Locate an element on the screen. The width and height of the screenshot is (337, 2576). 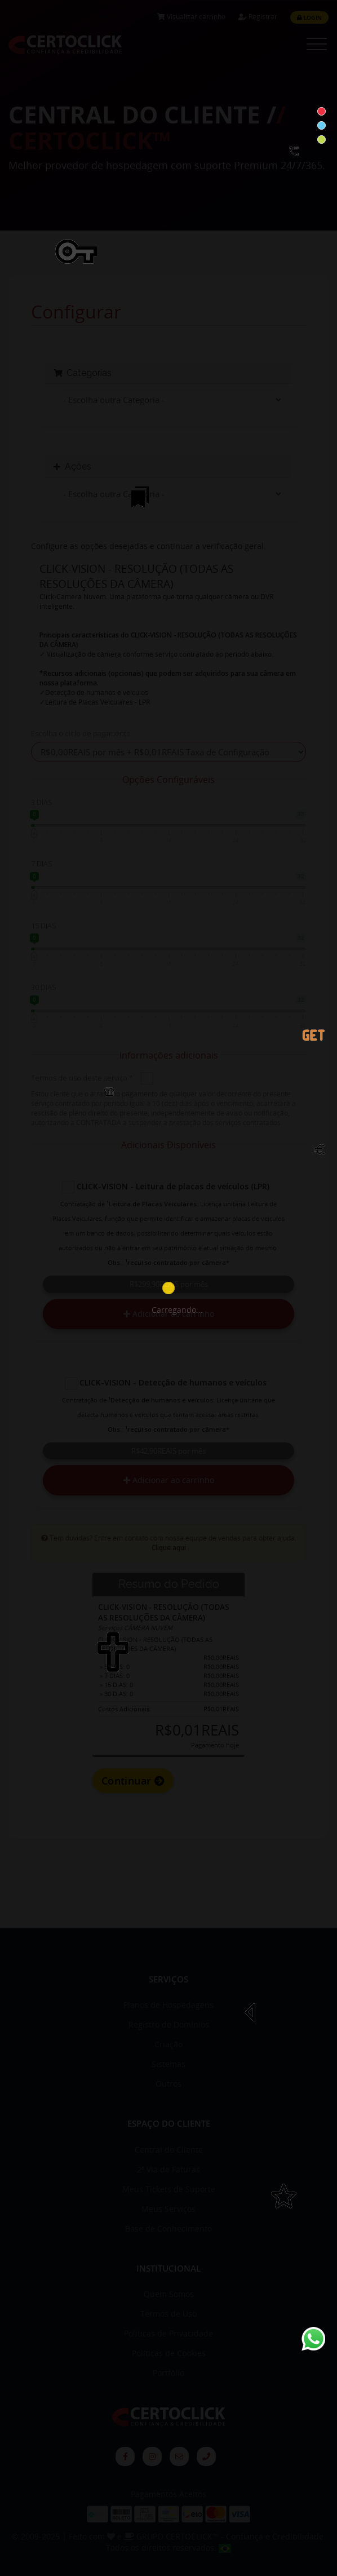
access VPN or secure connection settings is located at coordinates (76, 251).